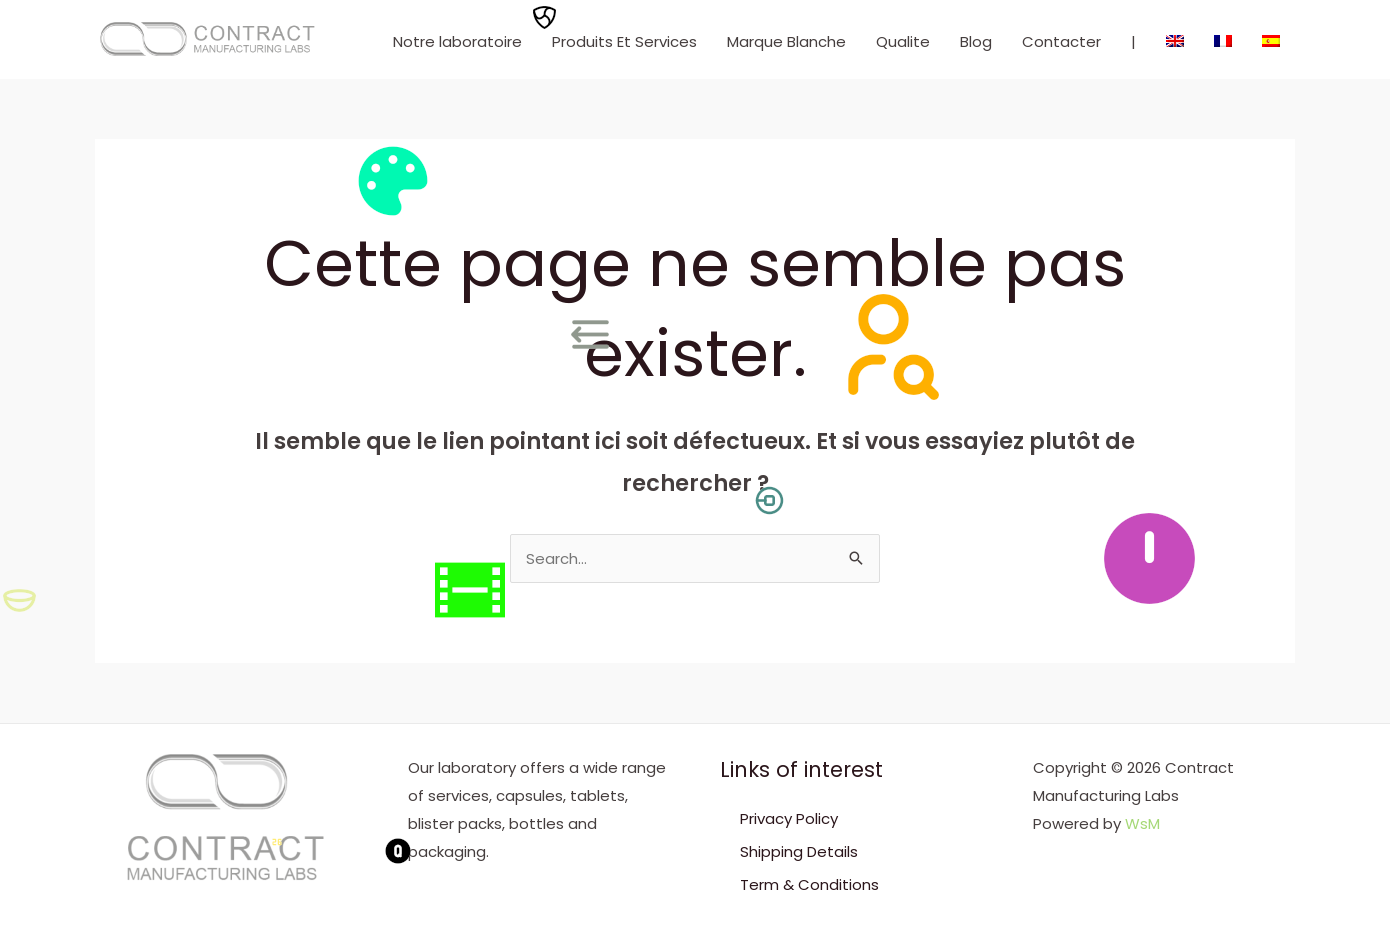 Image resolution: width=1390 pixels, height=926 pixels. I want to click on indicates 12 o'clock or noon/midnight, so click(1149, 558).